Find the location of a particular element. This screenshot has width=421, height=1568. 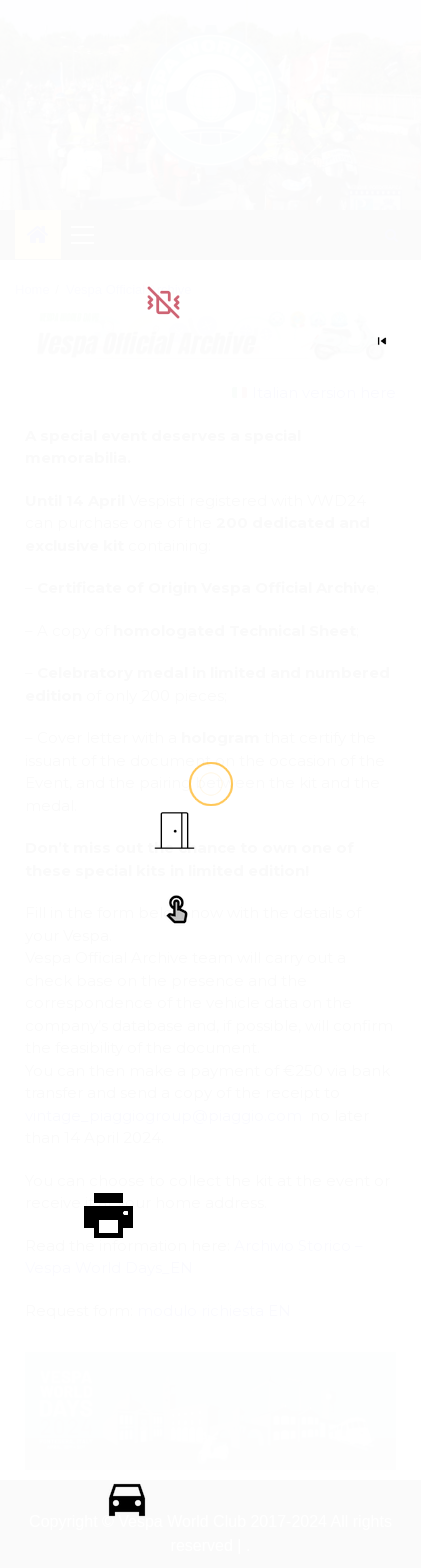

log out or exit the application is located at coordinates (174, 830).